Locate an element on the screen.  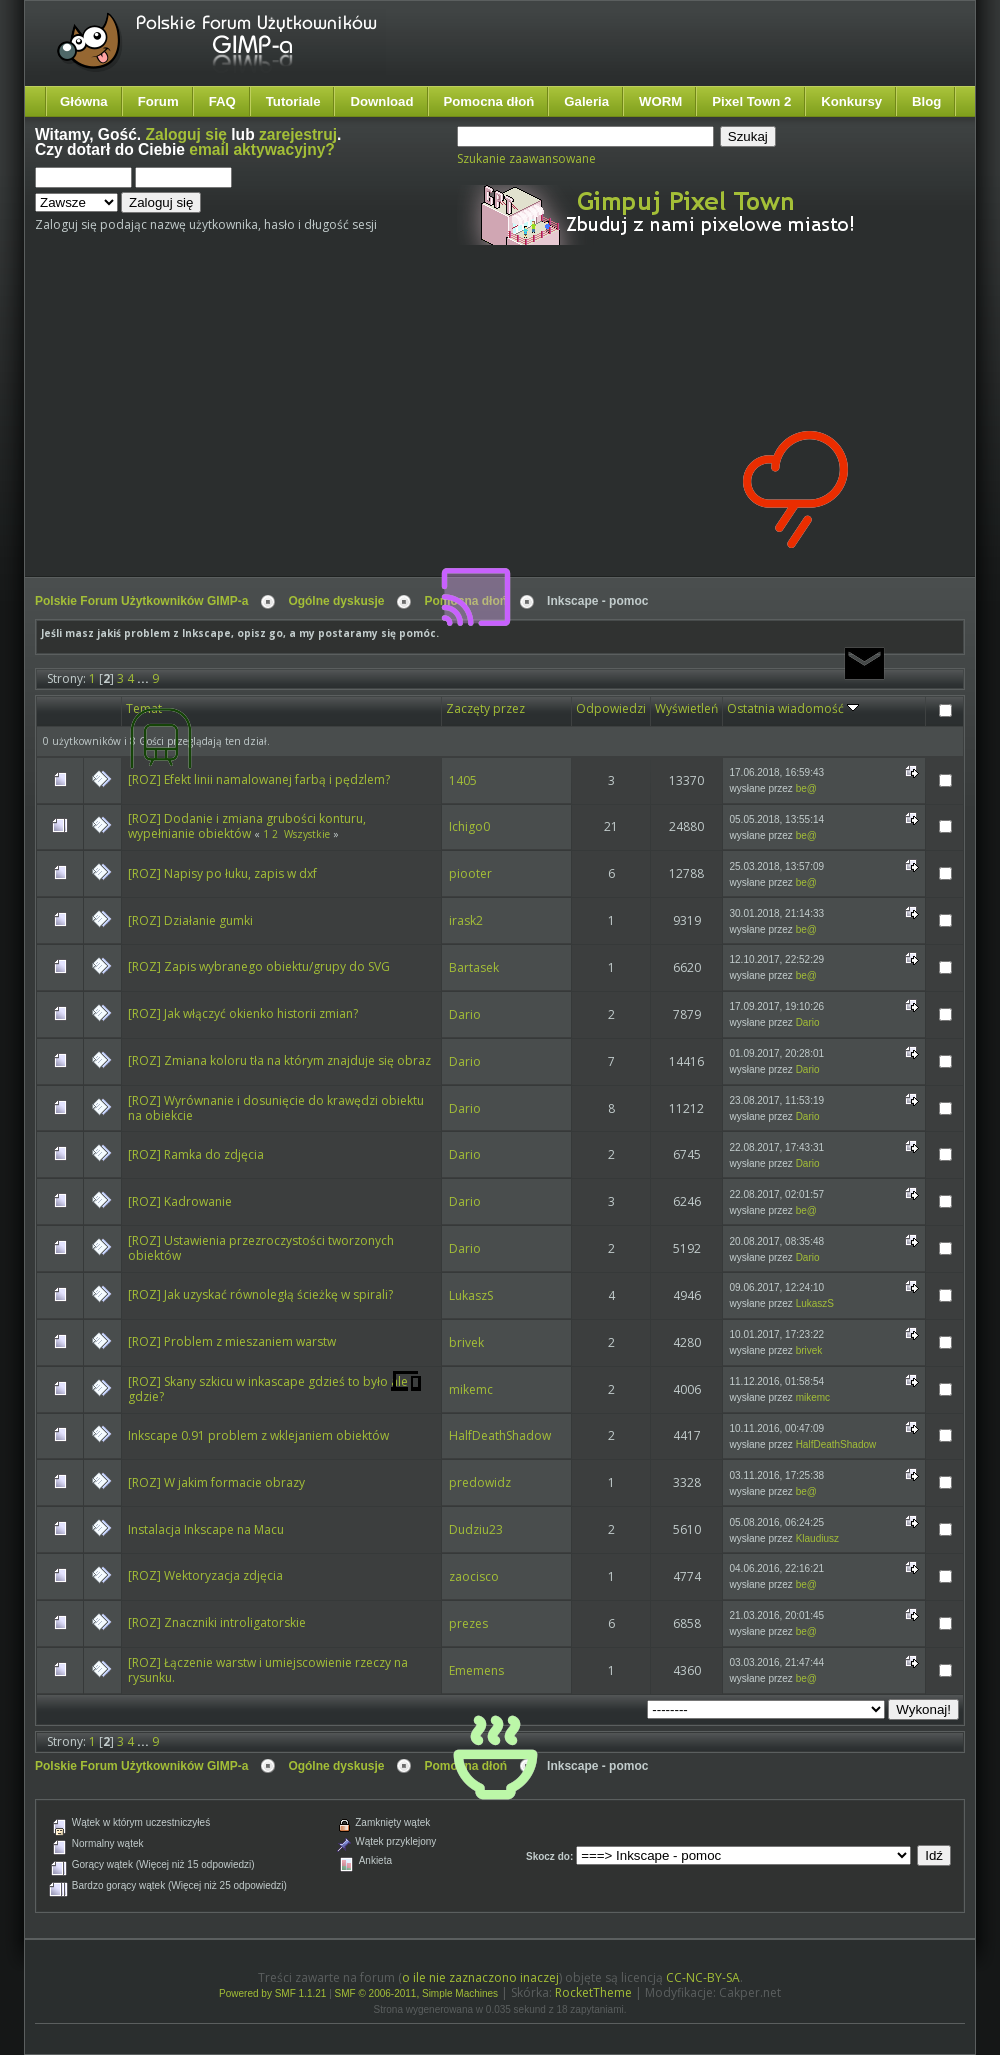
open your email inbox is located at coordinates (864, 663).